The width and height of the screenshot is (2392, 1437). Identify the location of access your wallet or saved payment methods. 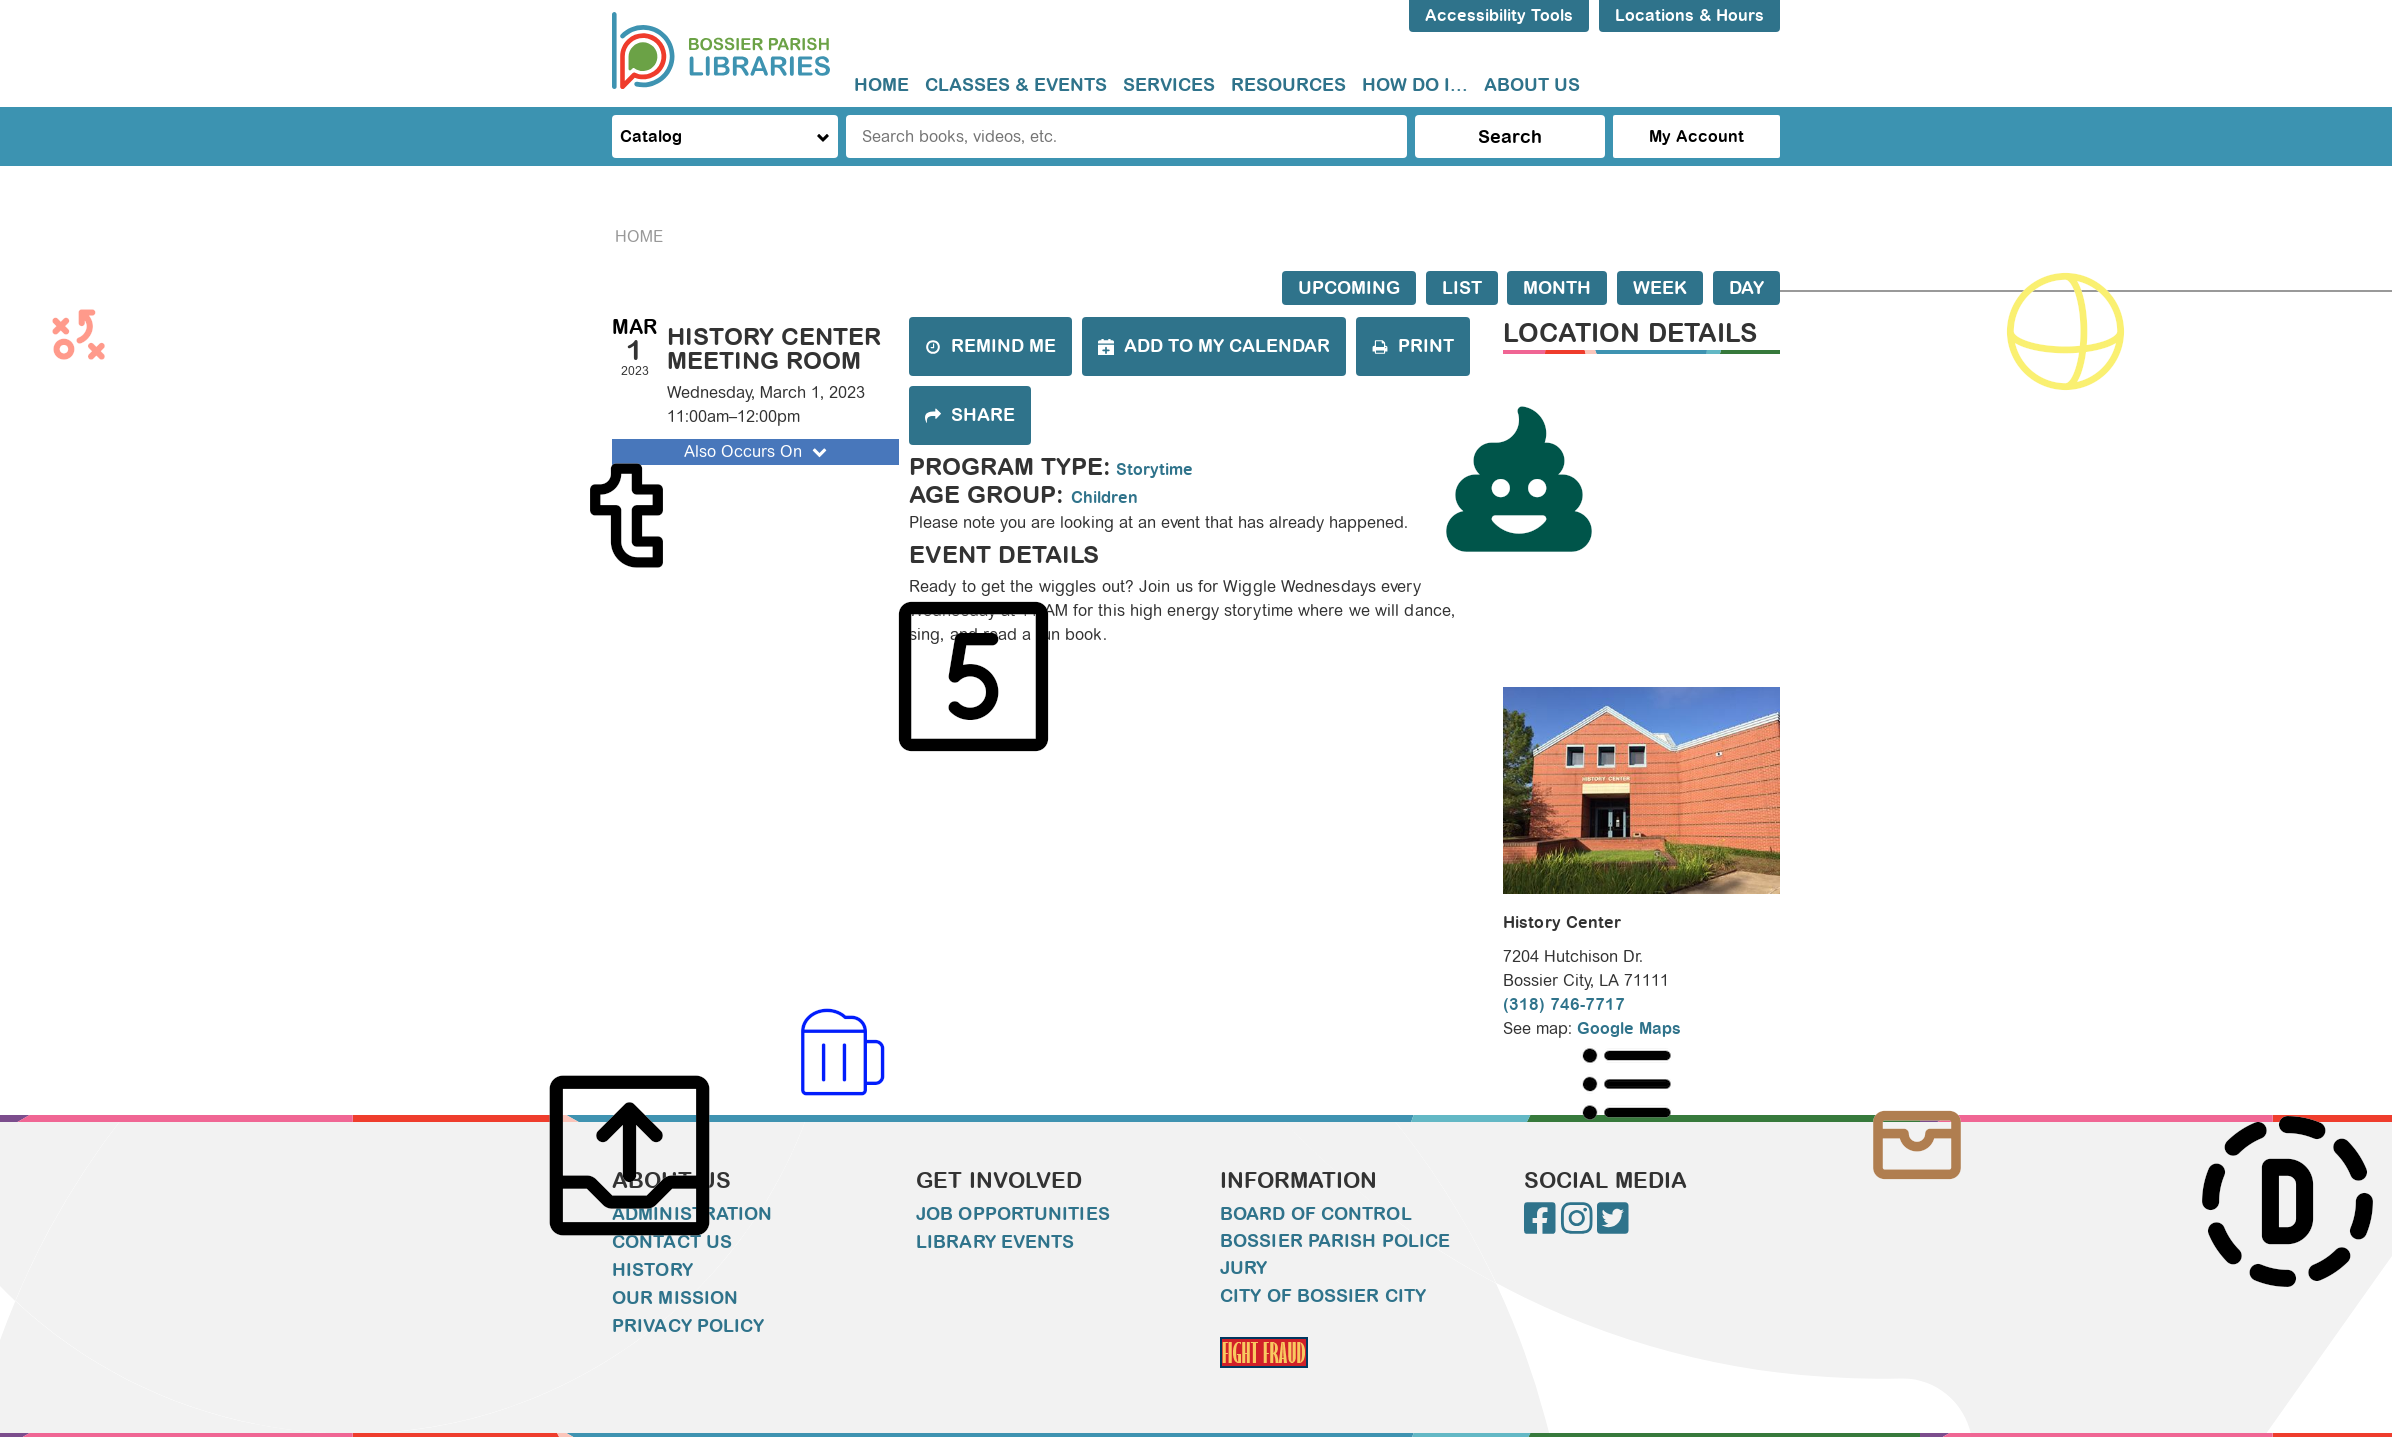
(1917, 1145).